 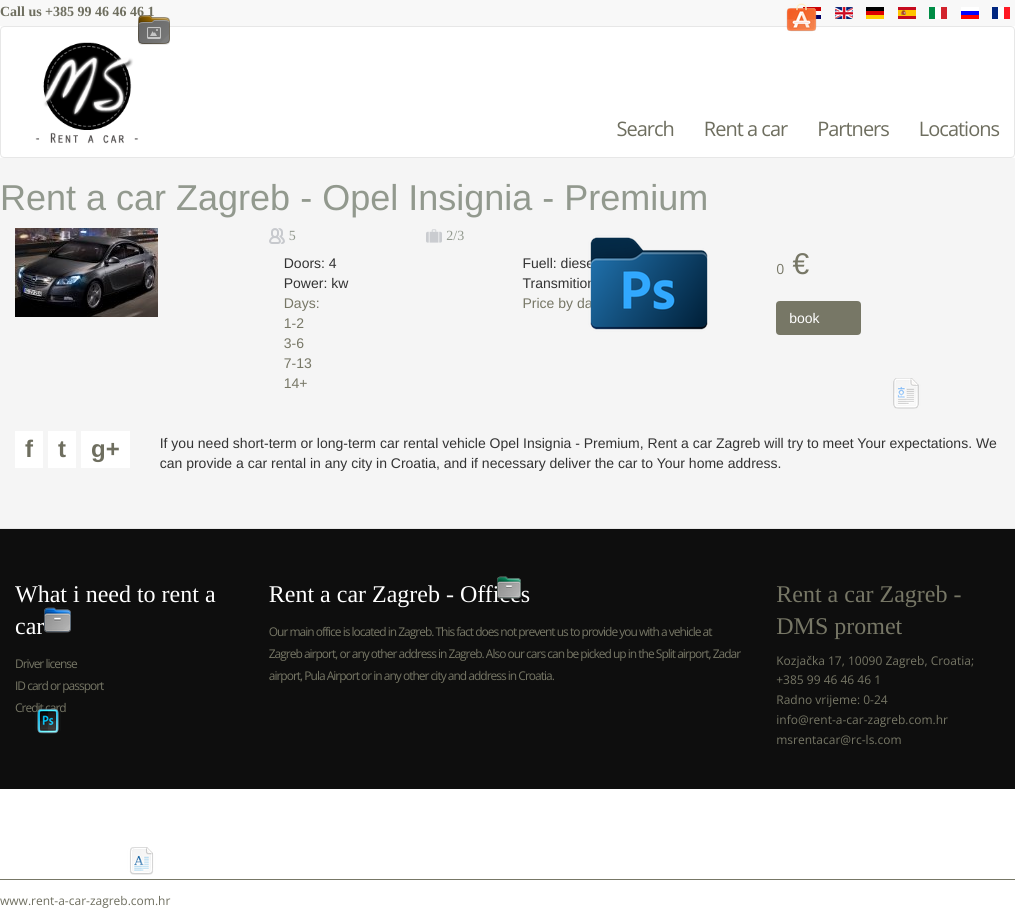 What do you see at coordinates (48, 721) in the screenshot?
I see `adobe photoshop file type indicator` at bounding box center [48, 721].